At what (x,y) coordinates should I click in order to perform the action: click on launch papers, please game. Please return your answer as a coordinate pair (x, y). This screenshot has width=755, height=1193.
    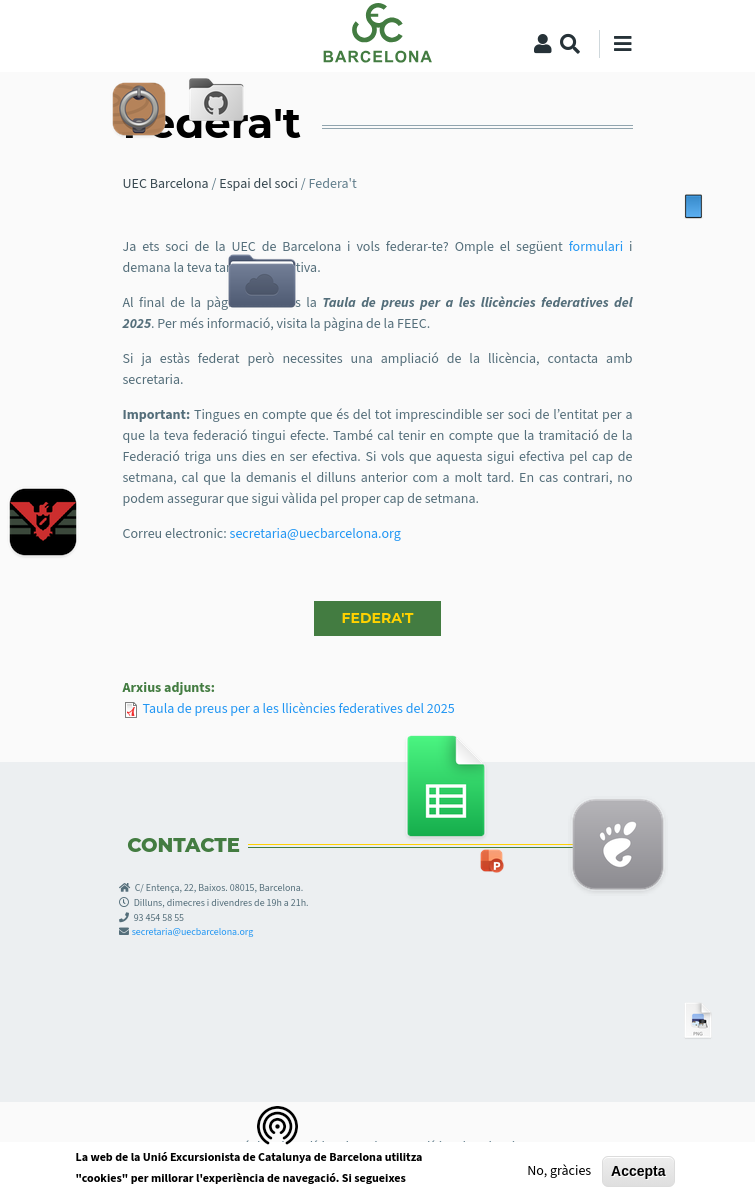
    Looking at the image, I should click on (43, 522).